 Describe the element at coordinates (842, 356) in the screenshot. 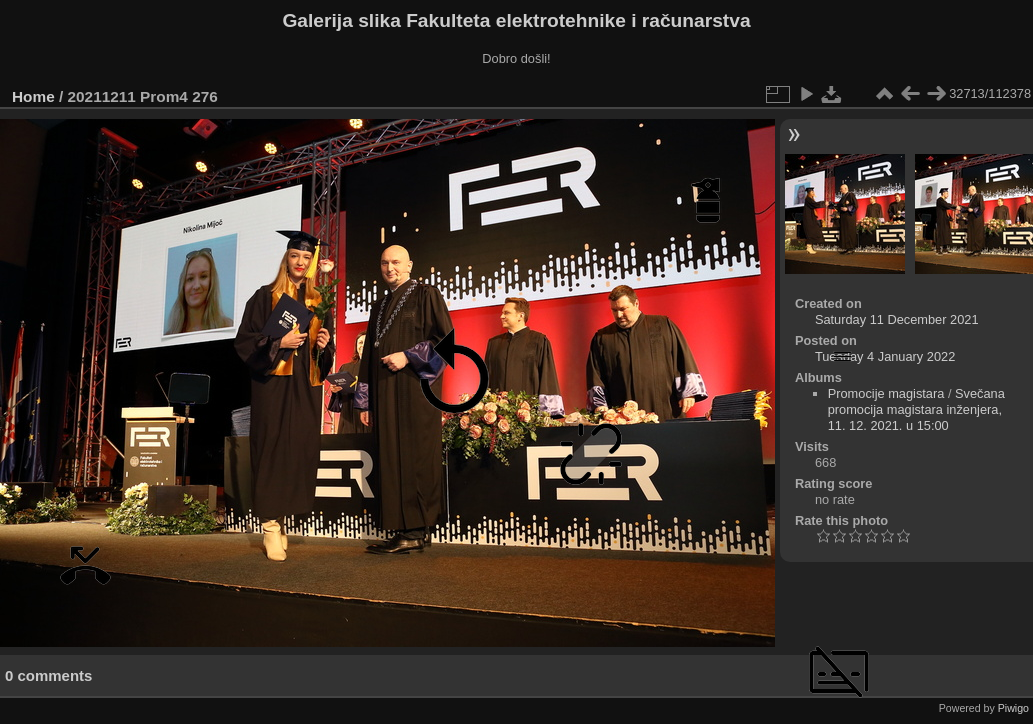

I see `open navigation menu` at that location.